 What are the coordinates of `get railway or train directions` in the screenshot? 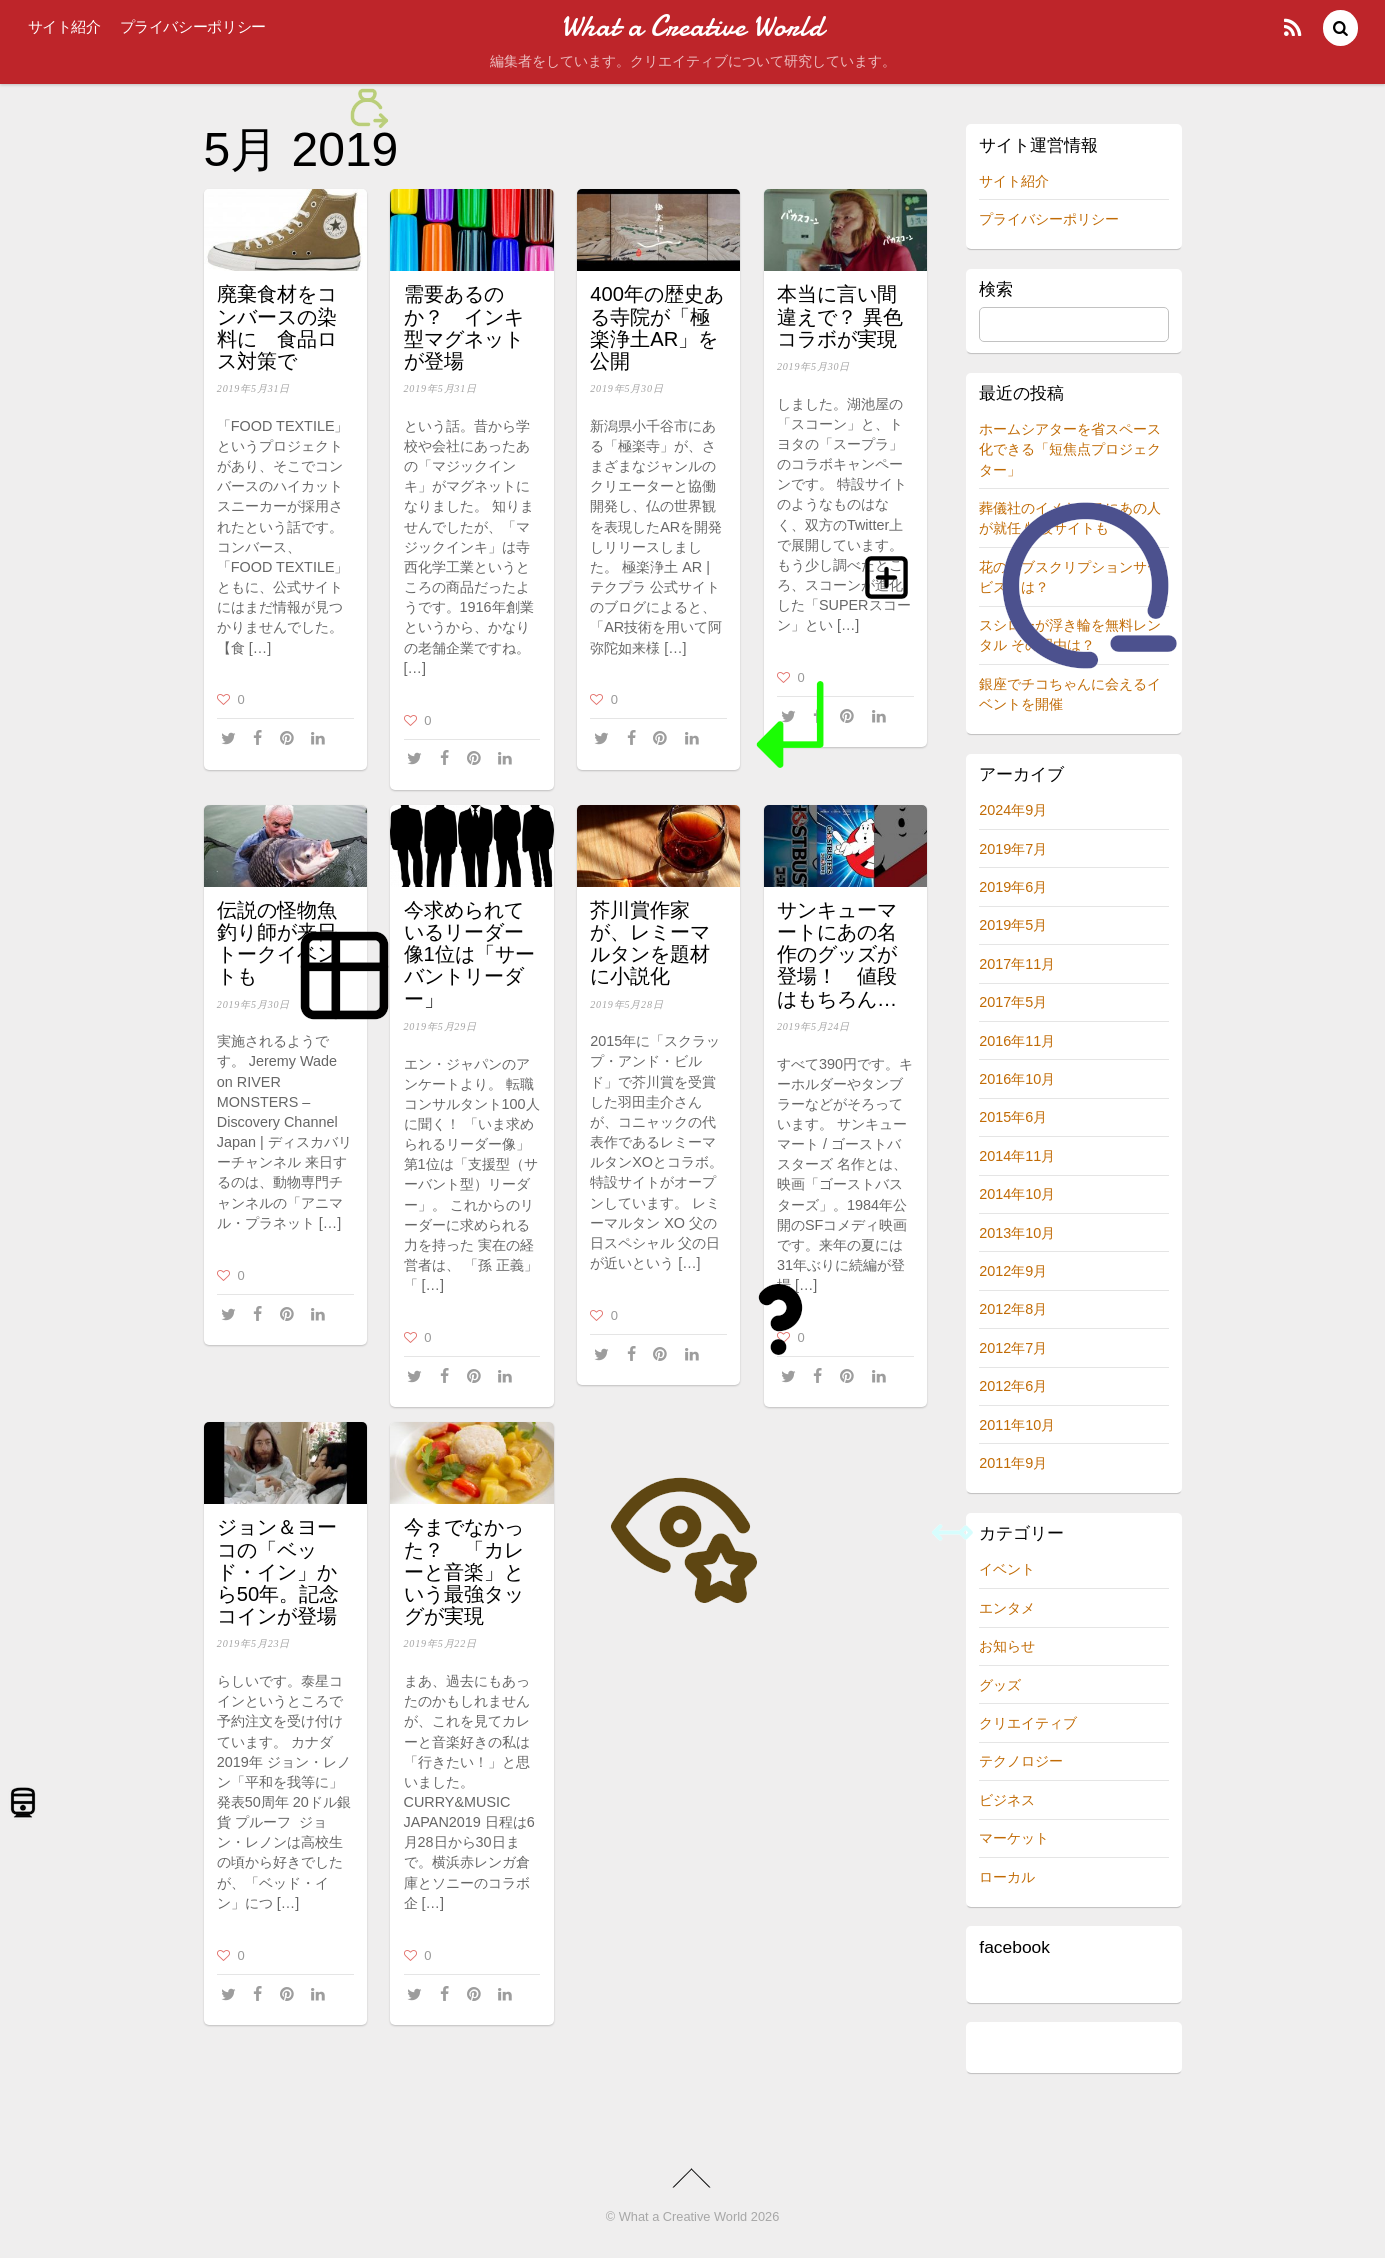 It's located at (23, 1804).